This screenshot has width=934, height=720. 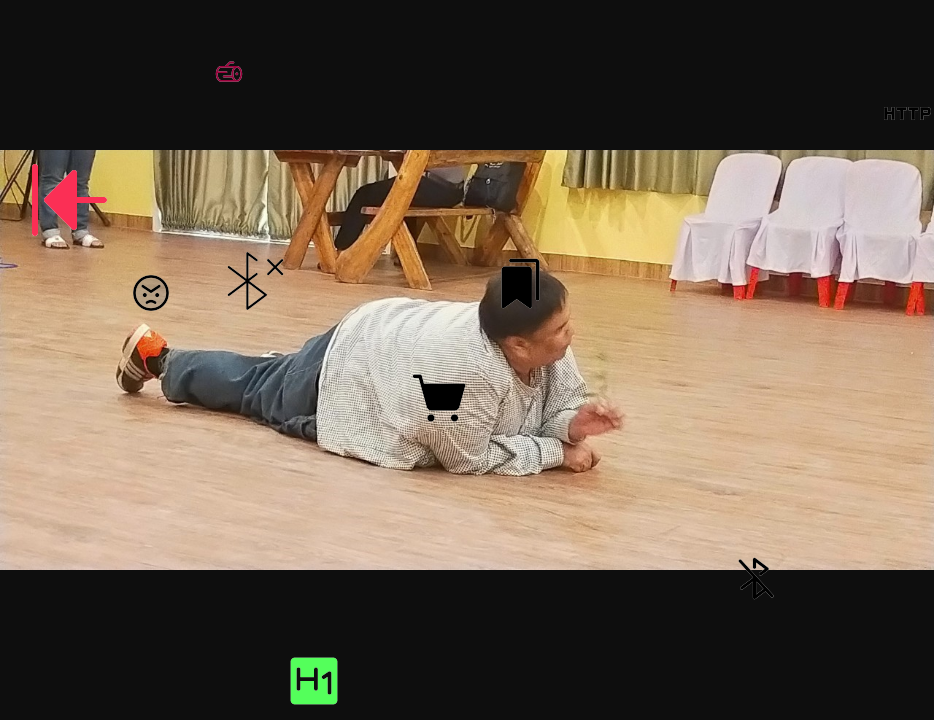 I want to click on format text as heading level 1, so click(x=314, y=681).